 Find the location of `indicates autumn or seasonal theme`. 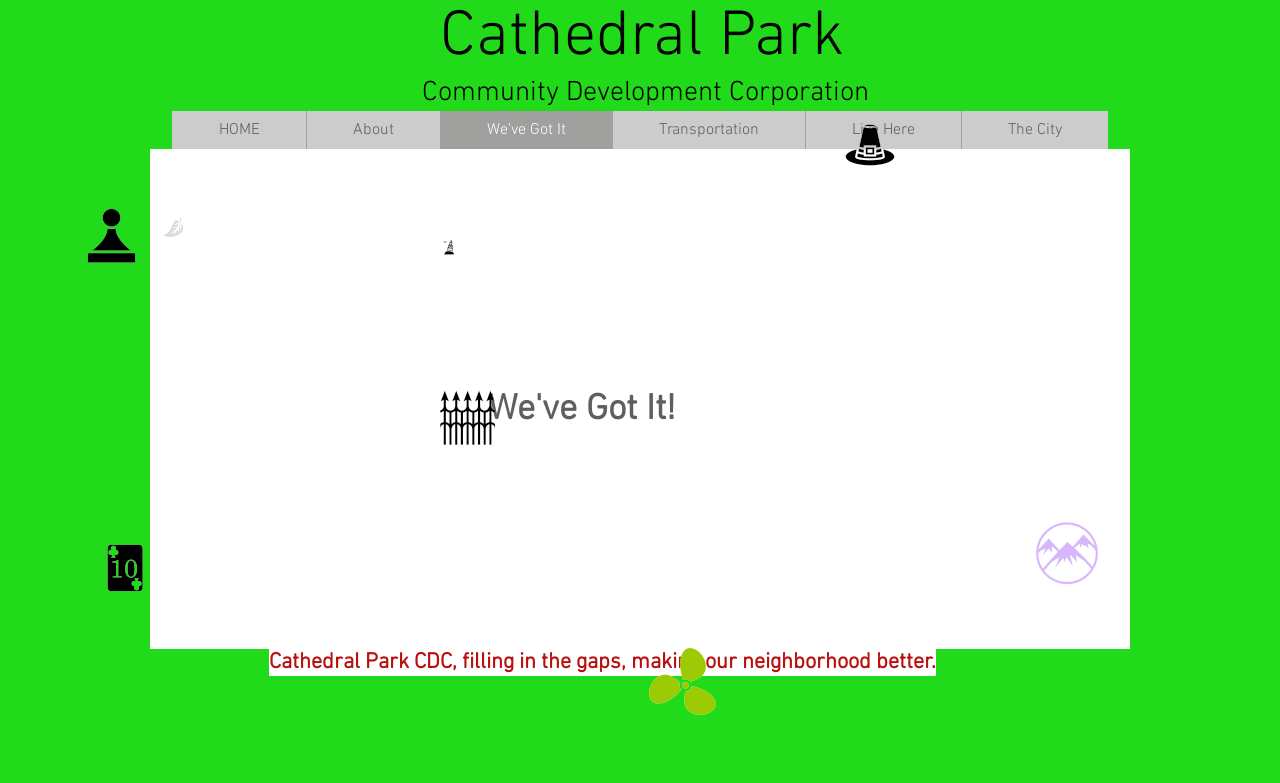

indicates autumn or seasonal theme is located at coordinates (173, 228).